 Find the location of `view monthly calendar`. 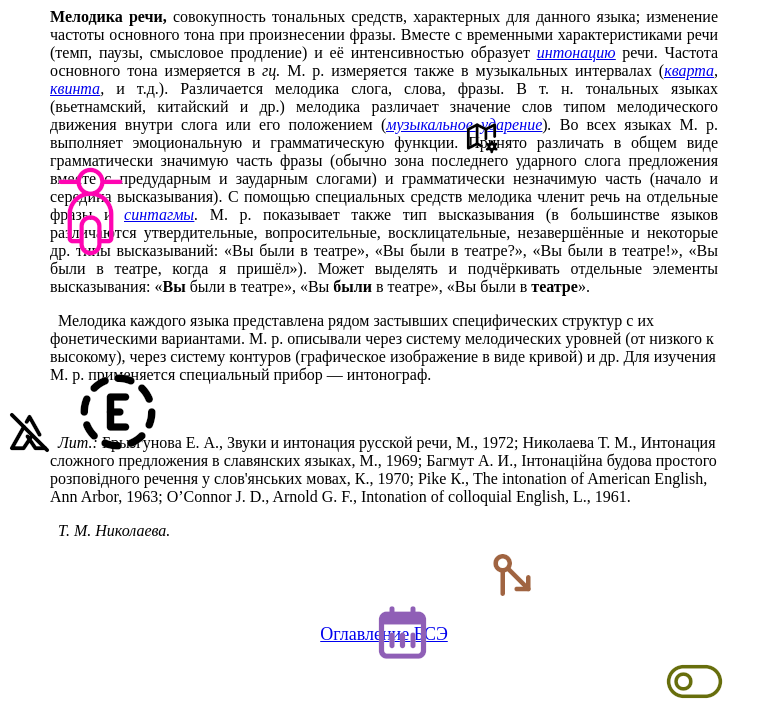

view monthly calendar is located at coordinates (402, 632).